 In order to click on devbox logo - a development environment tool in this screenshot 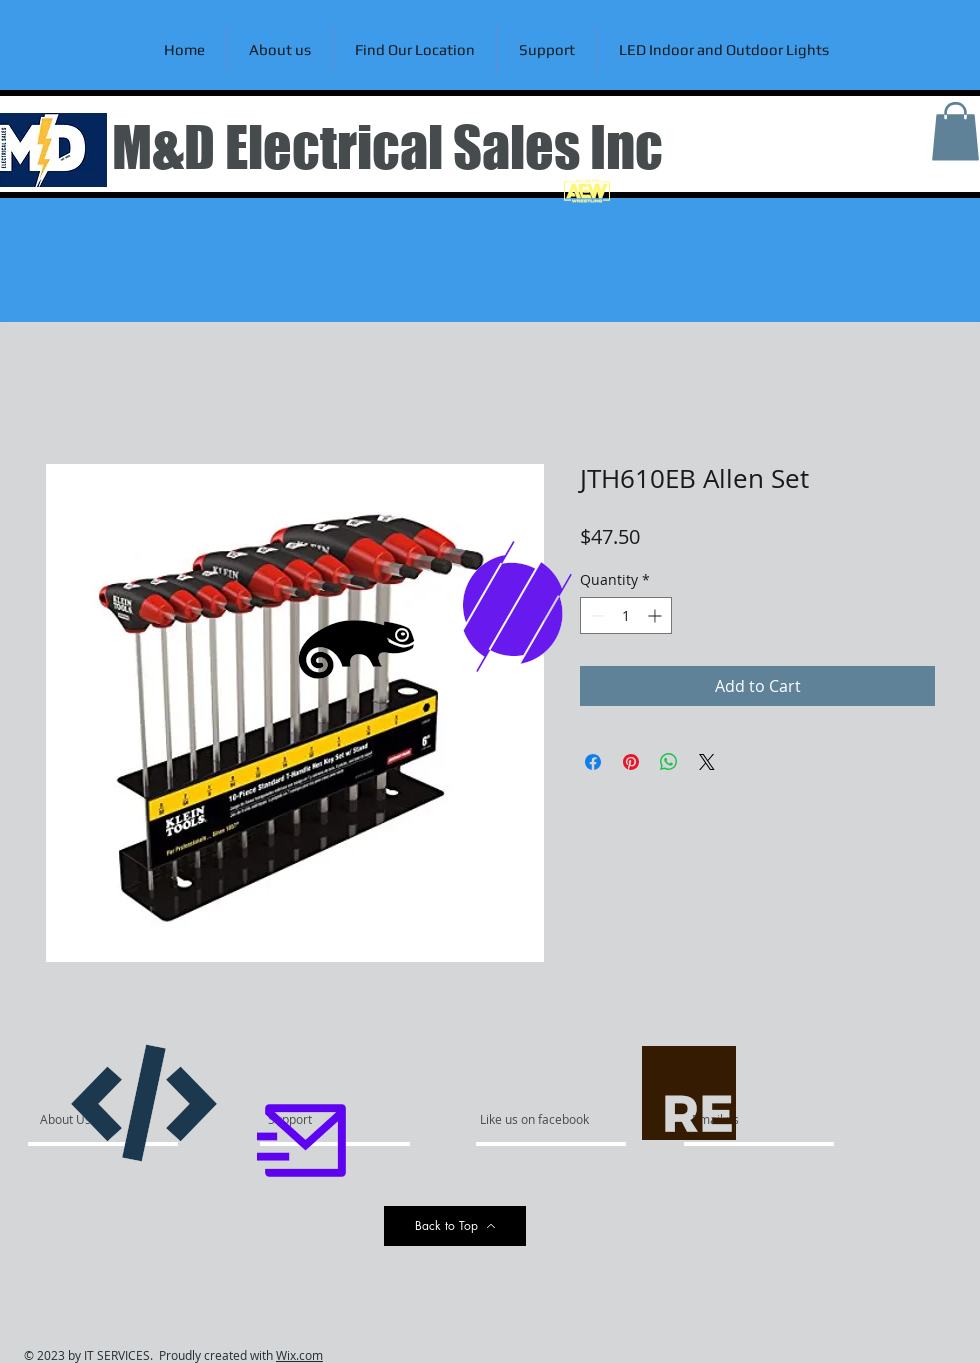, I will do `click(144, 1103)`.